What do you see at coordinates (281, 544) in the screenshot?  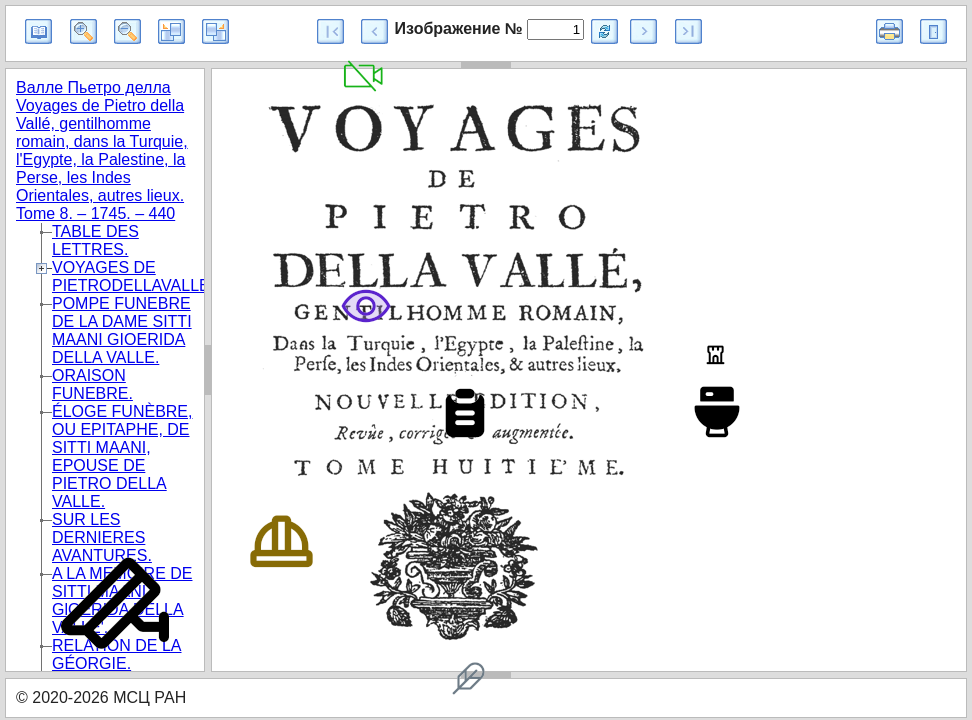 I see `access construction or work site settings` at bounding box center [281, 544].